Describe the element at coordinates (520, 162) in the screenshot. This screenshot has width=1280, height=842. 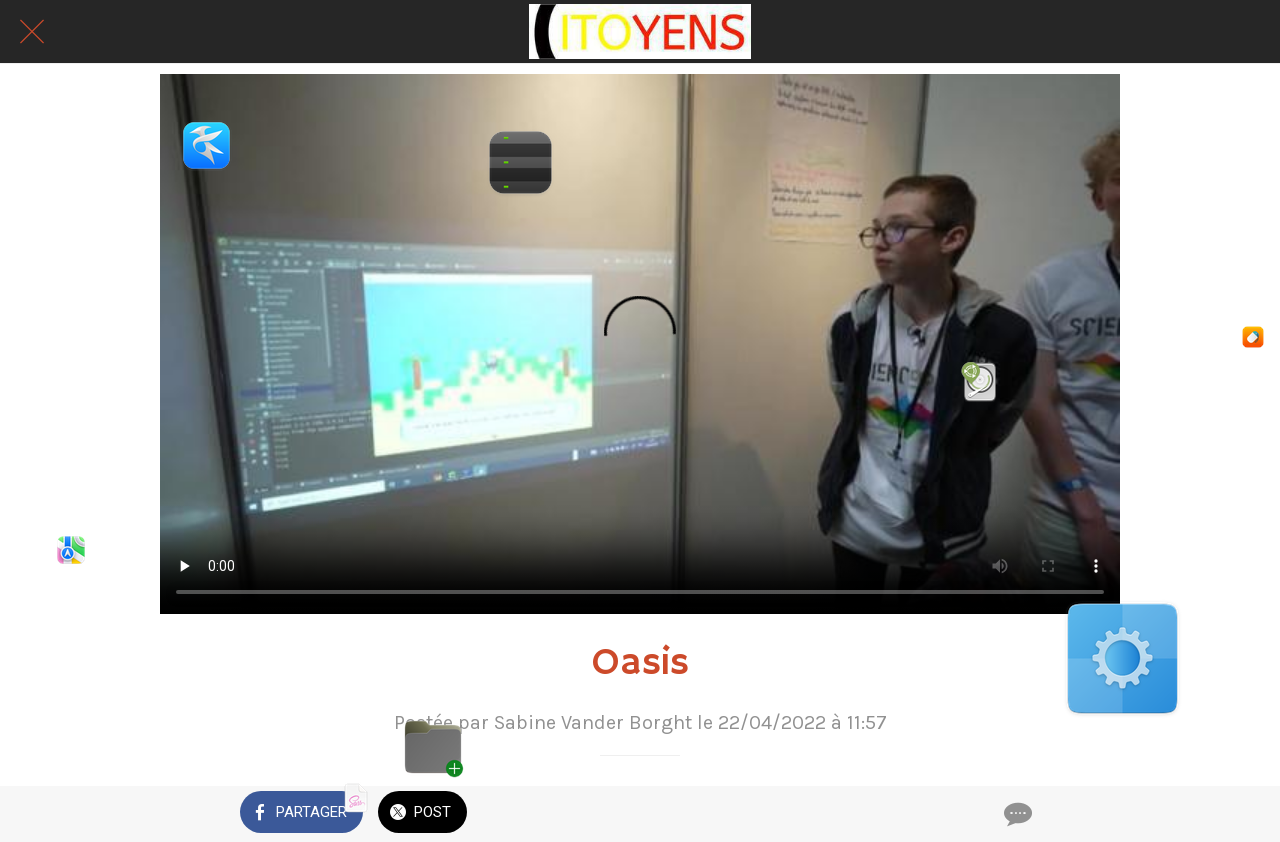
I see `access network server settings` at that location.